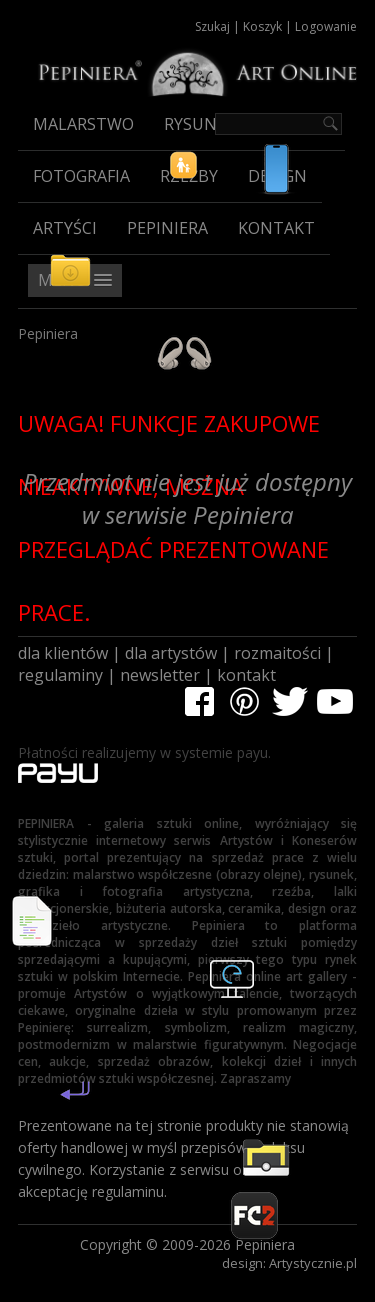  I want to click on a COBOL source code file, so click(32, 921).